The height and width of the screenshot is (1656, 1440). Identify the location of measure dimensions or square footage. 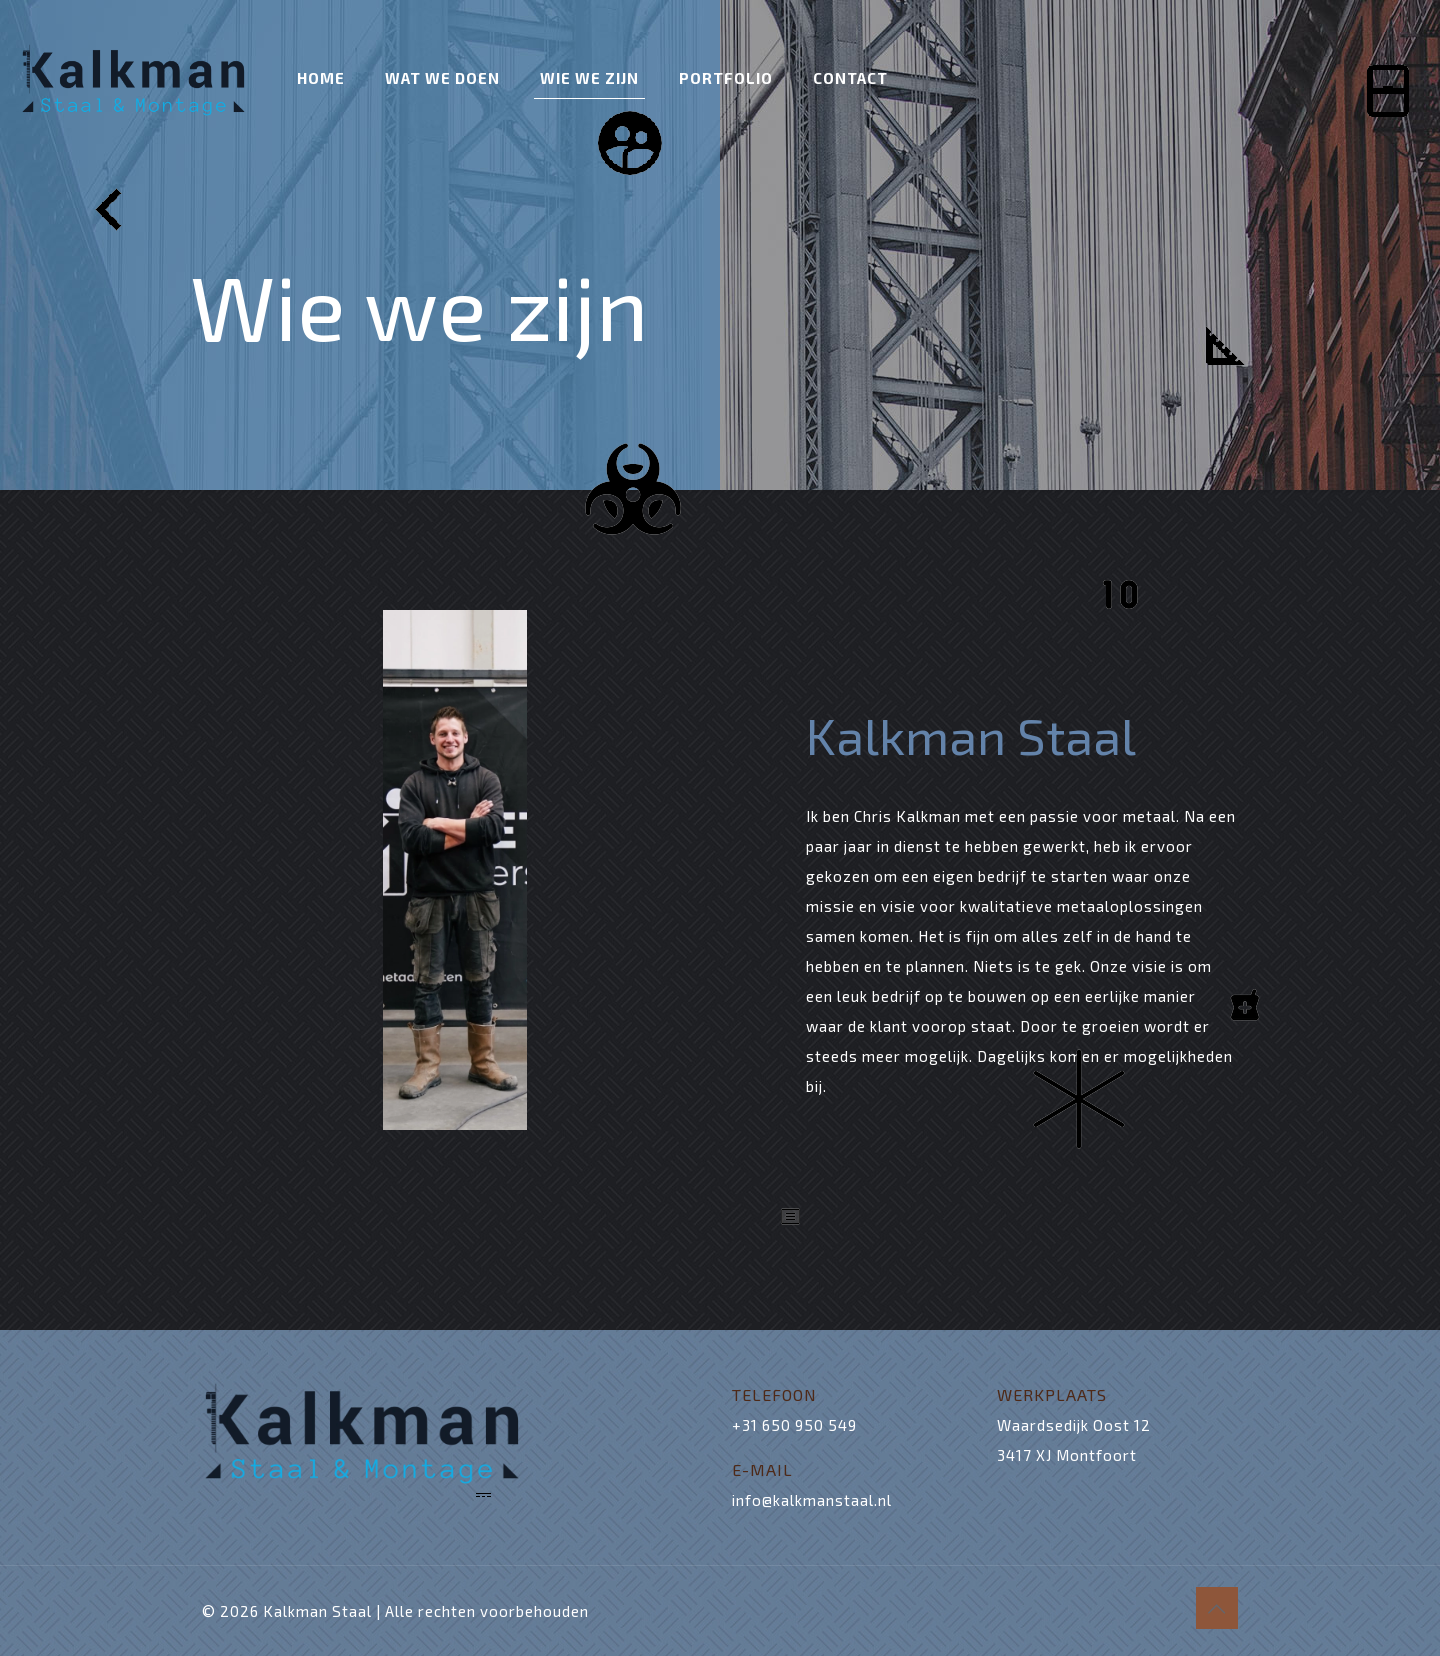
(1225, 345).